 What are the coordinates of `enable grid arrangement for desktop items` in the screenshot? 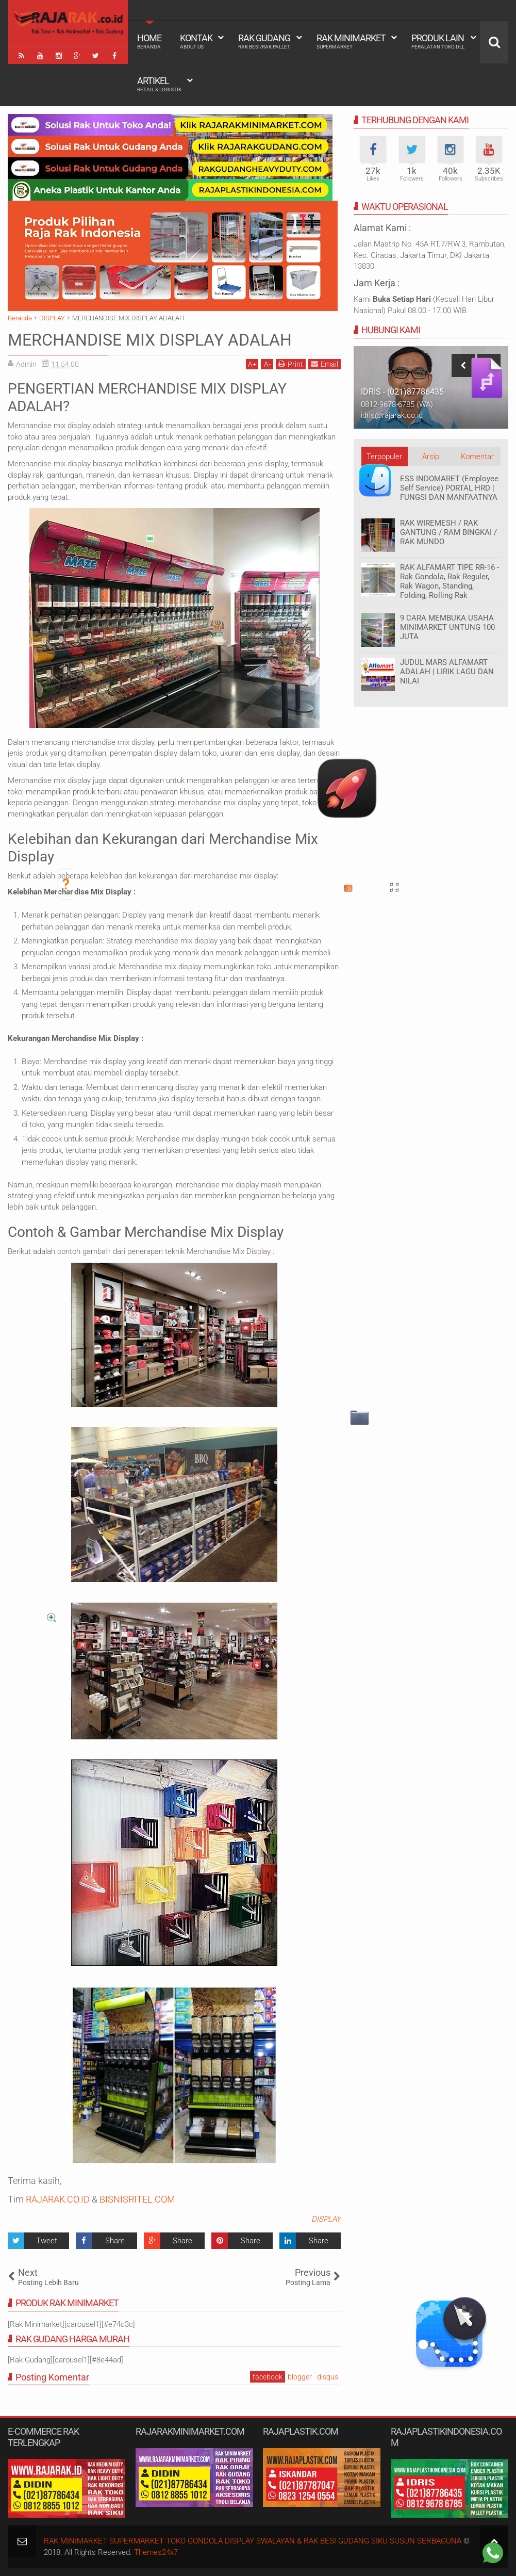 It's located at (394, 888).